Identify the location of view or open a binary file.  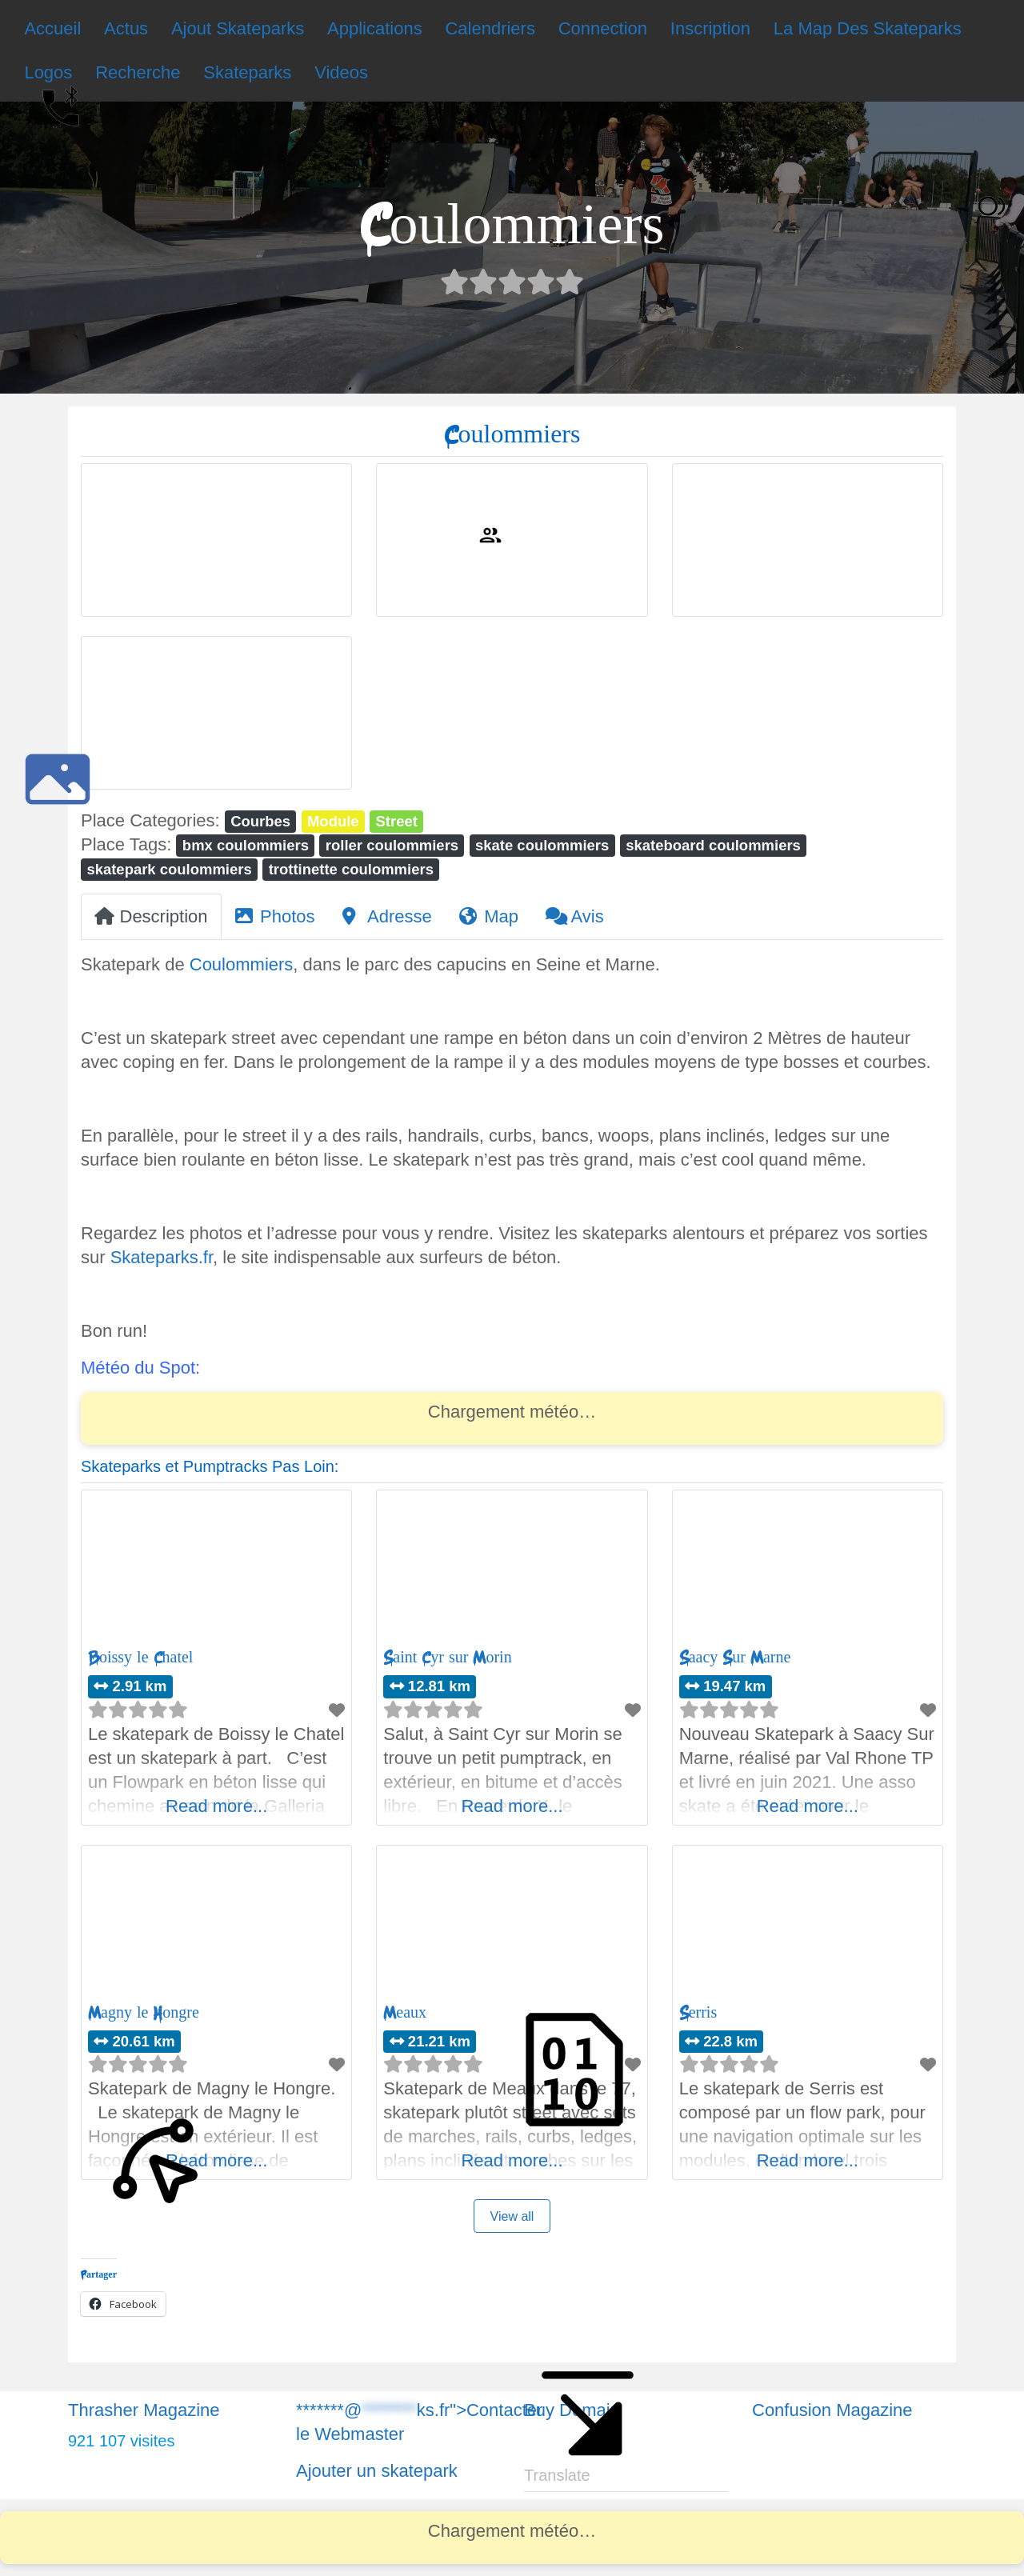
(574, 2070).